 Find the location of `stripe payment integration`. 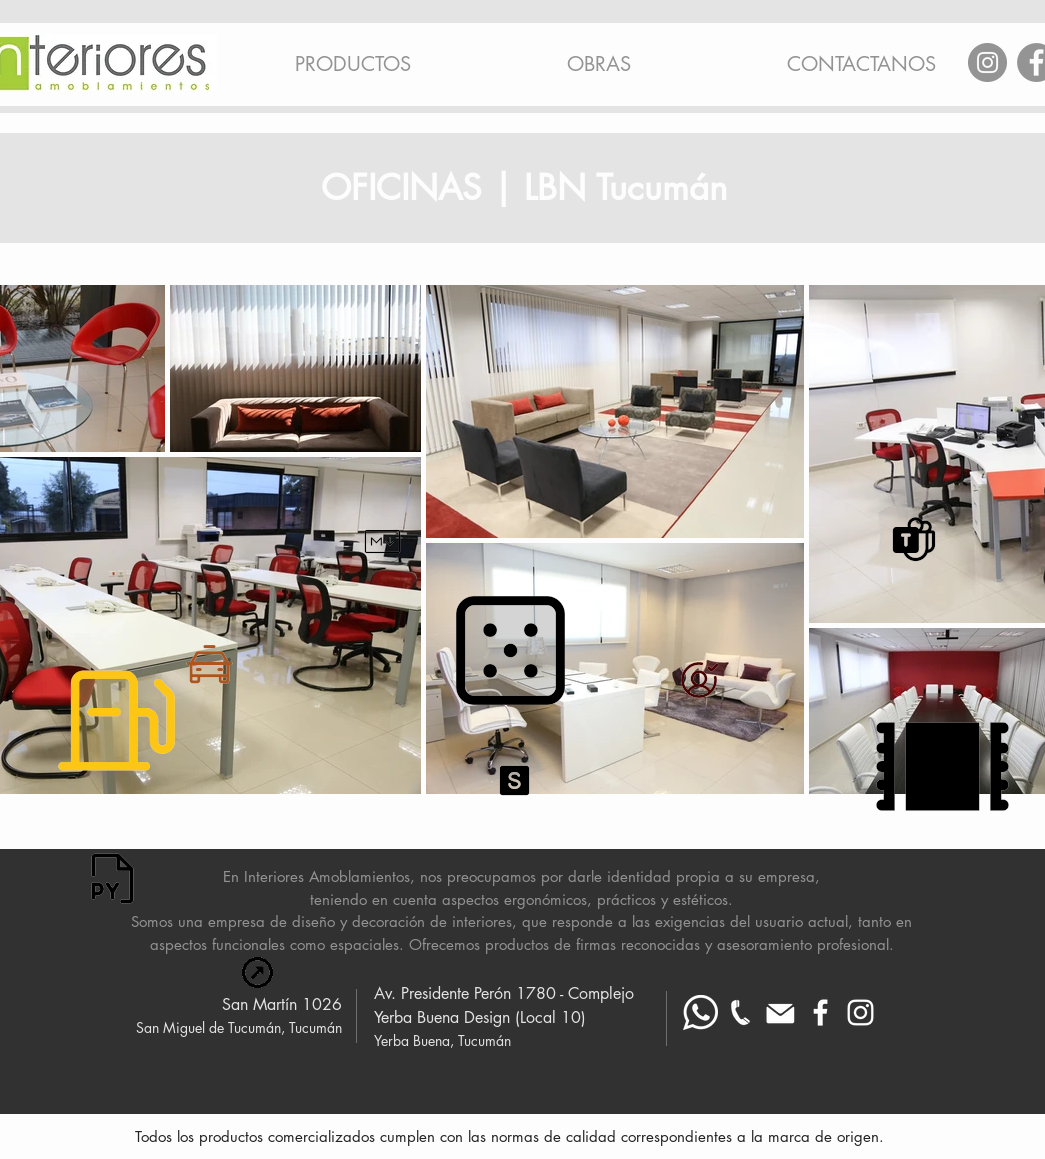

stripe payment integration is located at coordinates (514, 780).